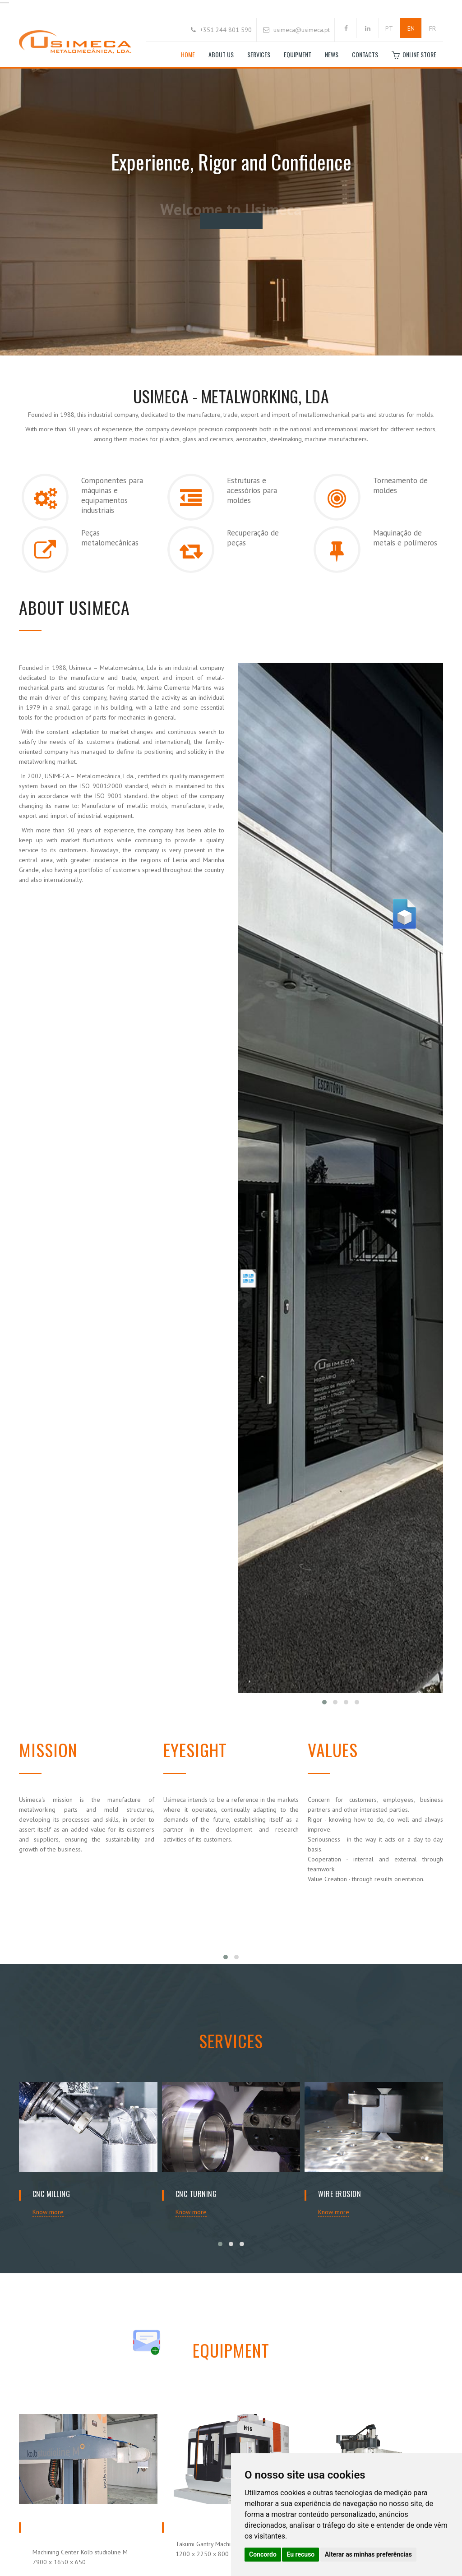 Image resolution: width=462 pixels, height=2576 pixels. What do you see at coordinates (248, 1279) in the screenshot?
I see `libreoffice master document file type` at bounding box center [248, 1279].